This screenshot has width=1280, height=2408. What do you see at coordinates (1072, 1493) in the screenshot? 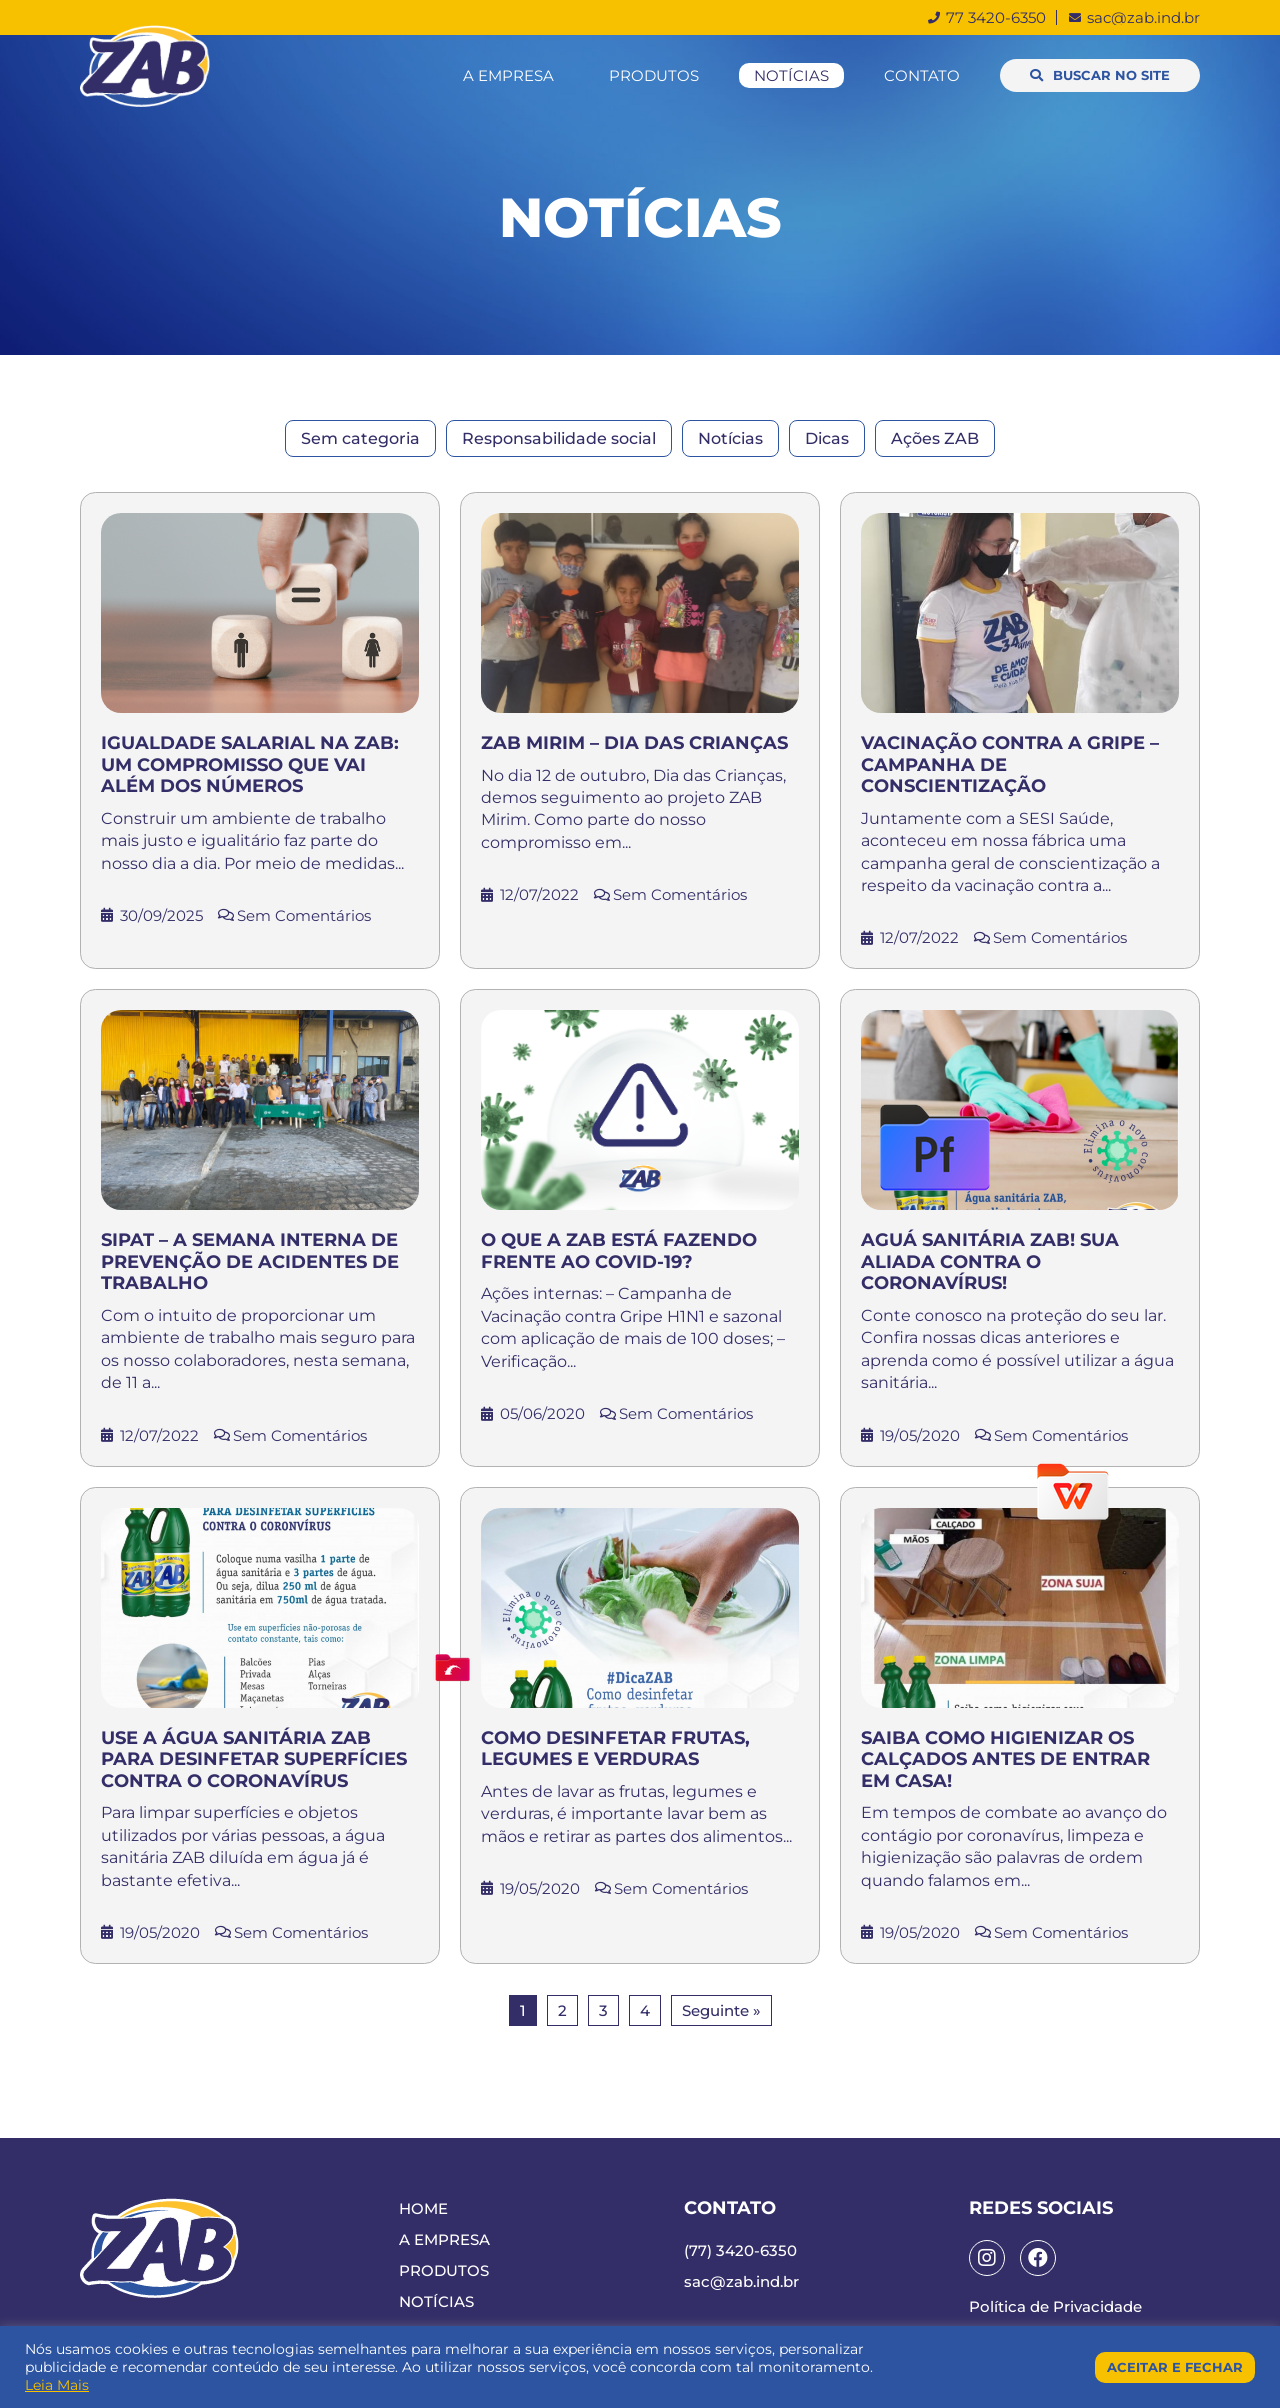
I see `open WPS Office documents folder` at bounding box center [1072, 1493].